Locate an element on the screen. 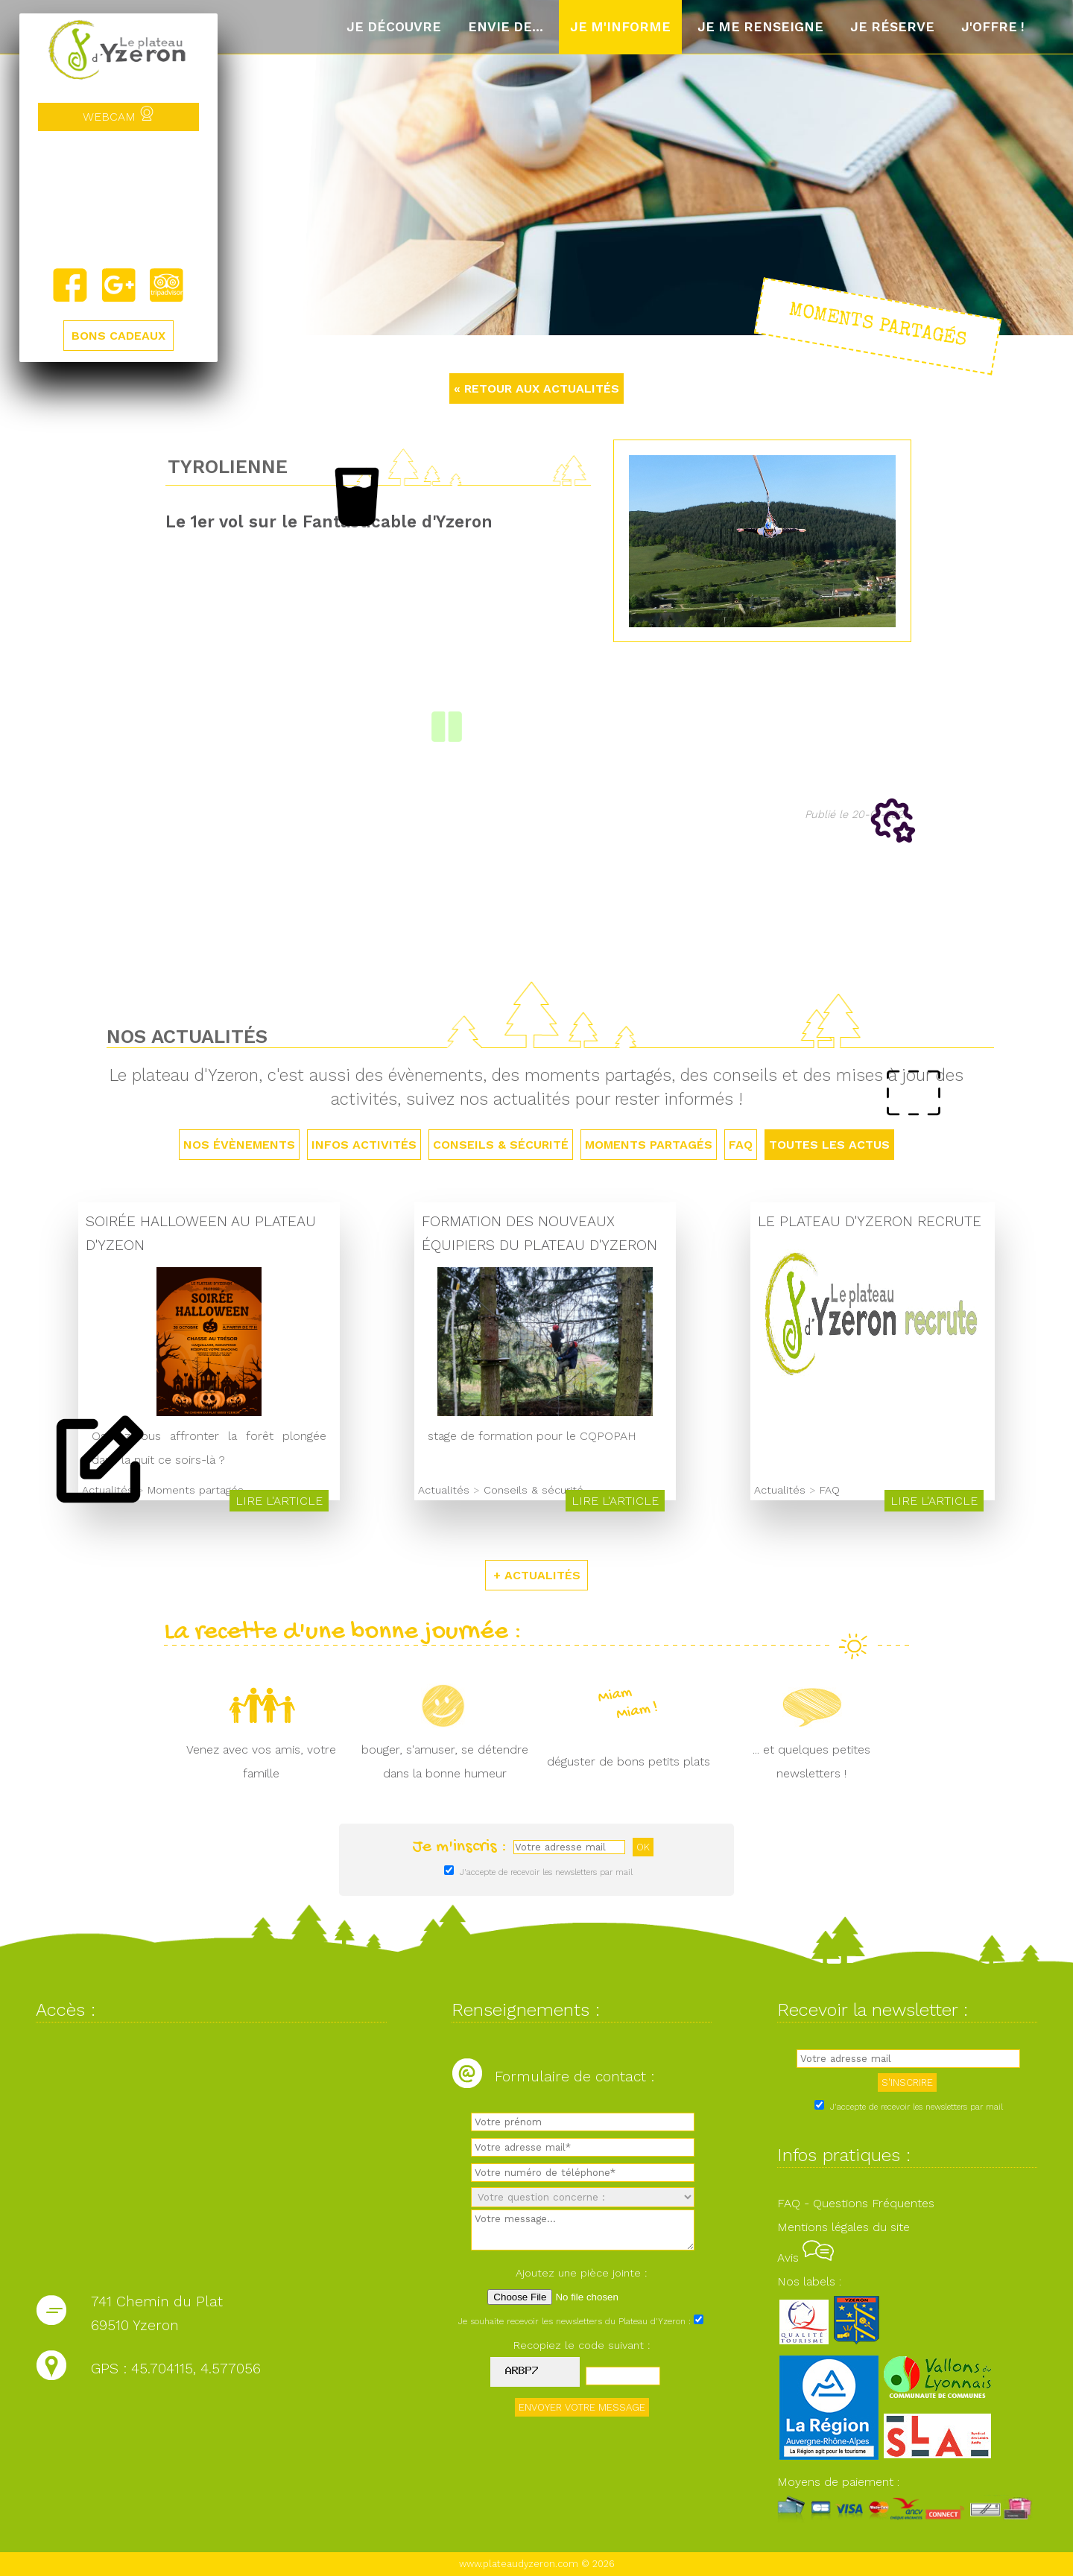 The width and height of the screenshot is (1073, 2576). track your water intake is located at coordinates (357, 497).